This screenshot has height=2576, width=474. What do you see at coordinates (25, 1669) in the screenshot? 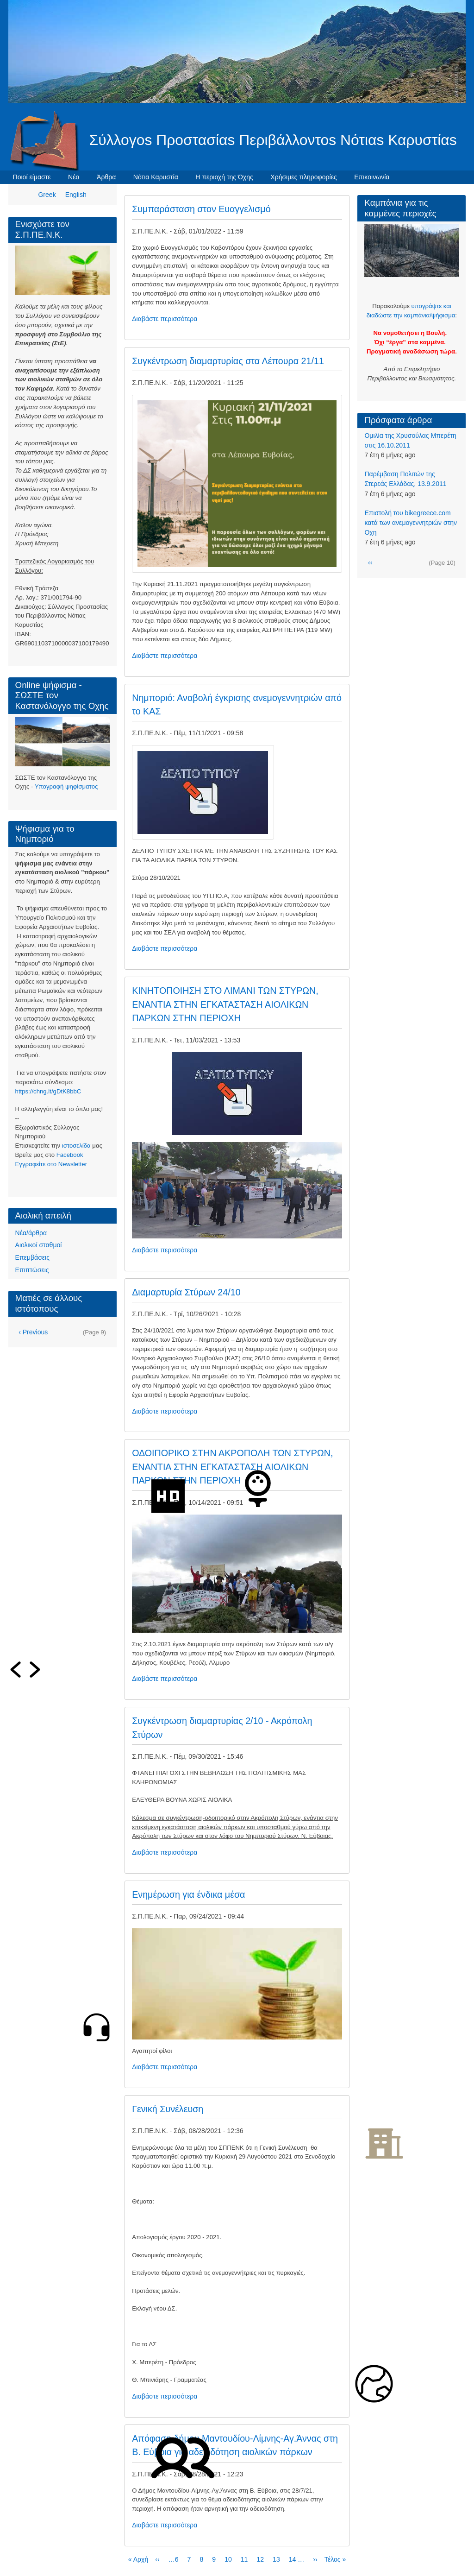
I see `view or edit source code` at bounding box center [25, 1669].